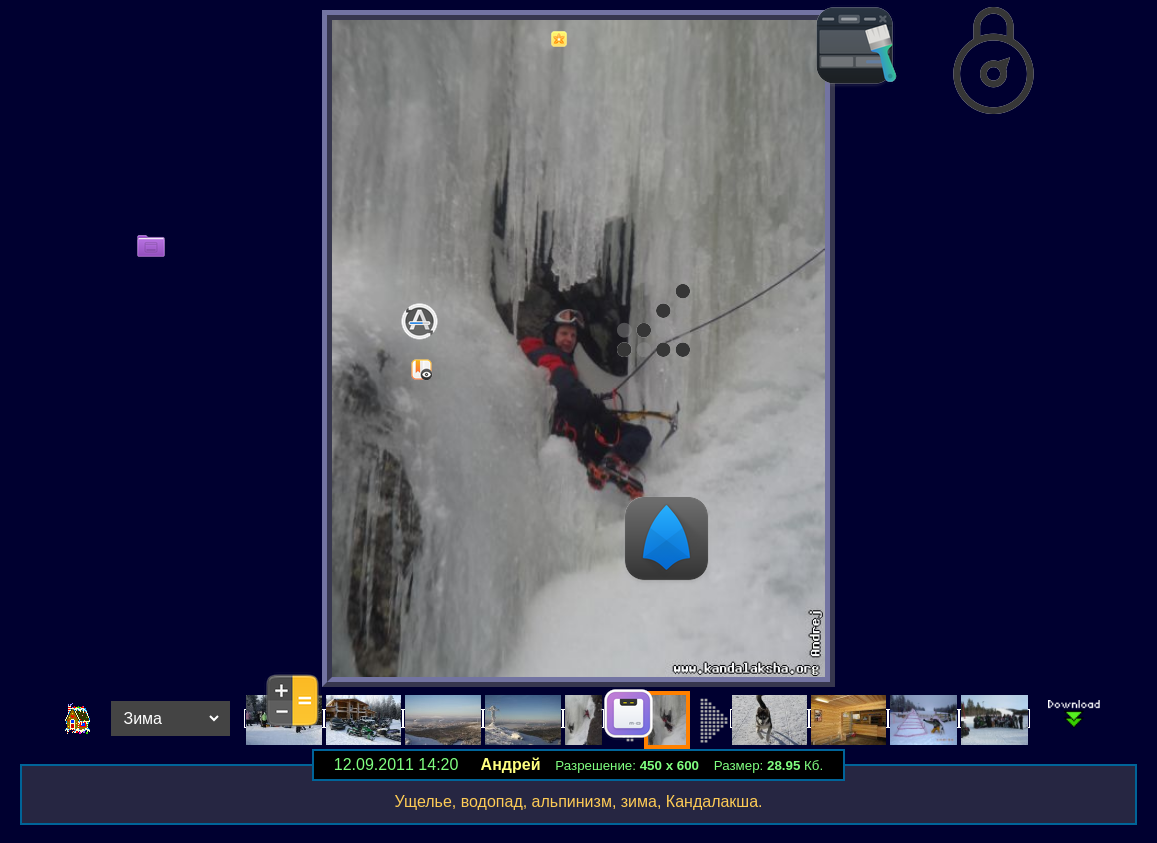 This screenshot has height=843, width=1157. What do you see at coordinates (656, 318) in the screenshot?
I see `launch four-in-a-row game` at bounding box center [656, 318].